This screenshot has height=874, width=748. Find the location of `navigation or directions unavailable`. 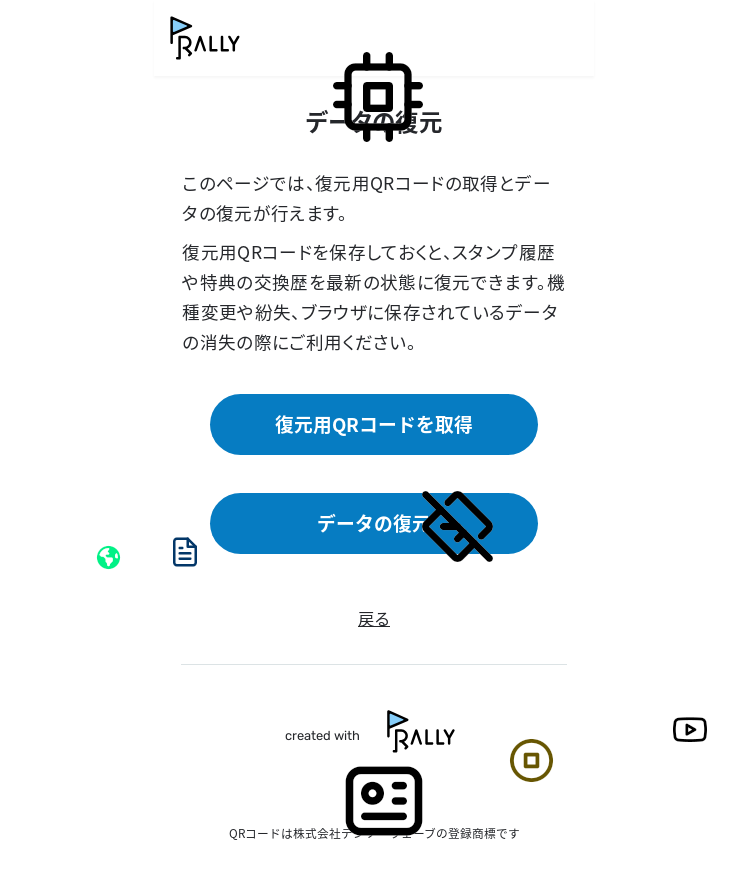

navigation or directions unavailable is located at coordinates (457, 526).